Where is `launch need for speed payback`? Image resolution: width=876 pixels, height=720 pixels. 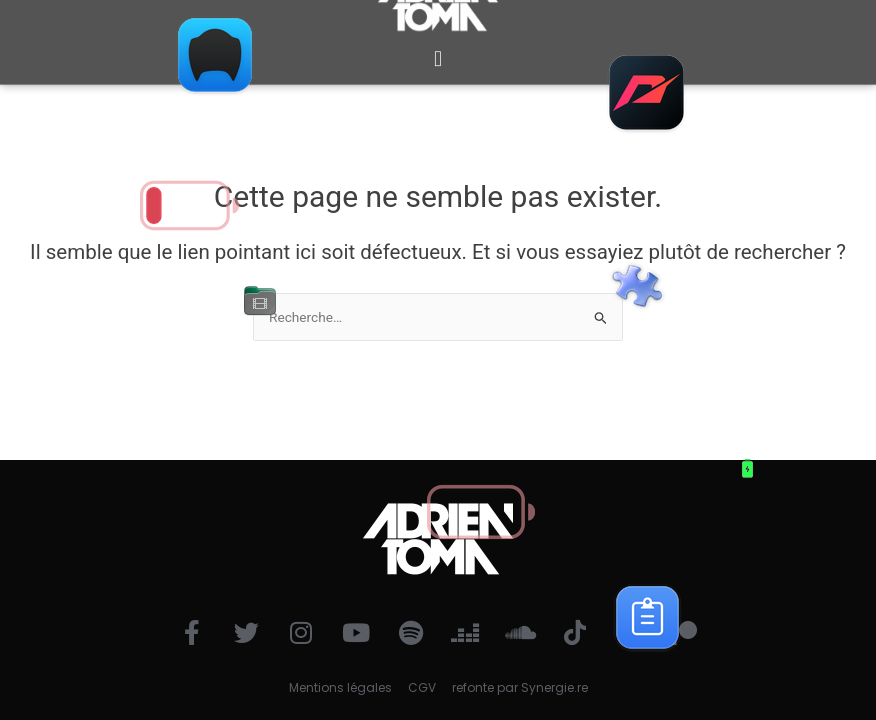
launch need for speed payback is located at coordinates (646, 92).